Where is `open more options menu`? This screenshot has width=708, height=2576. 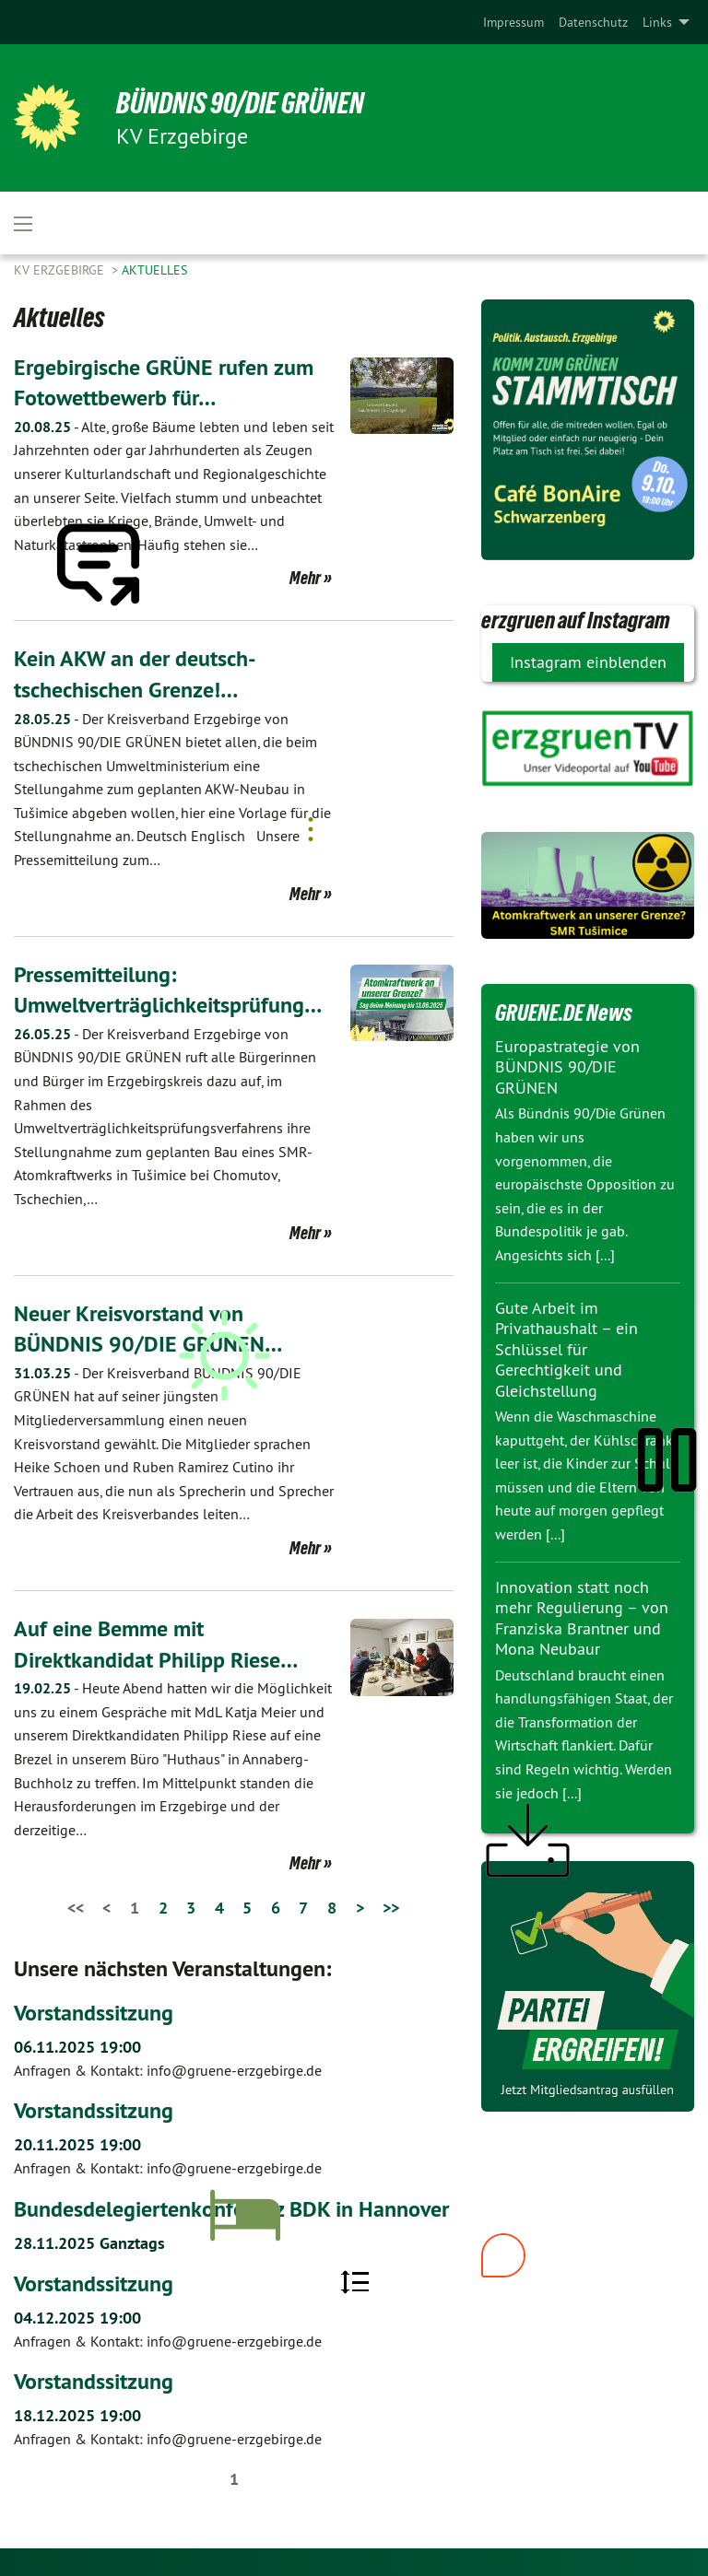
open more options menu is located at coordinates (311, 829).